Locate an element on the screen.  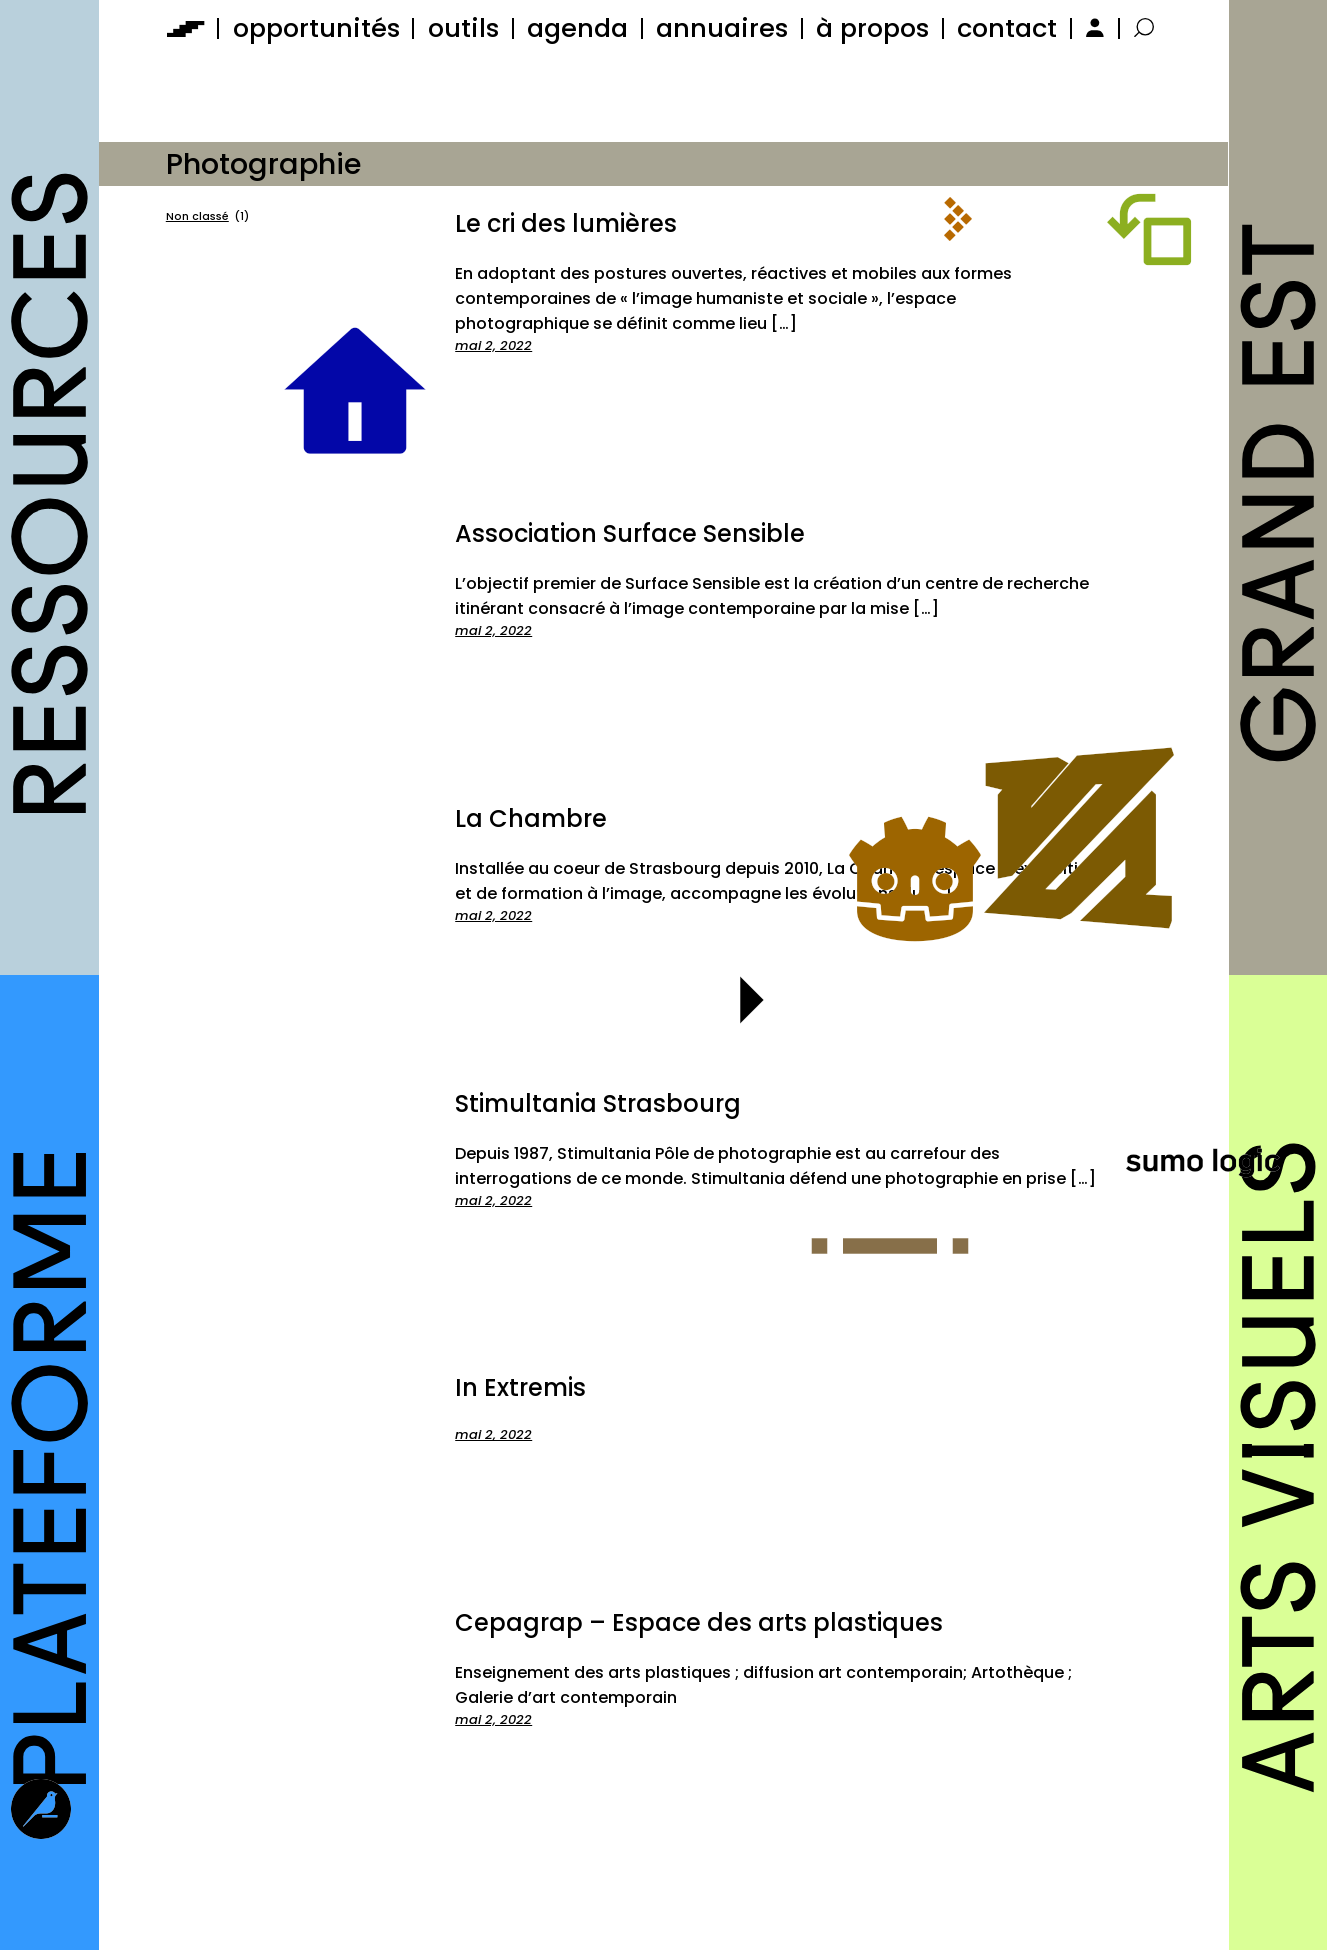
open TestRail test management platform is located at coordinates (958, 219).